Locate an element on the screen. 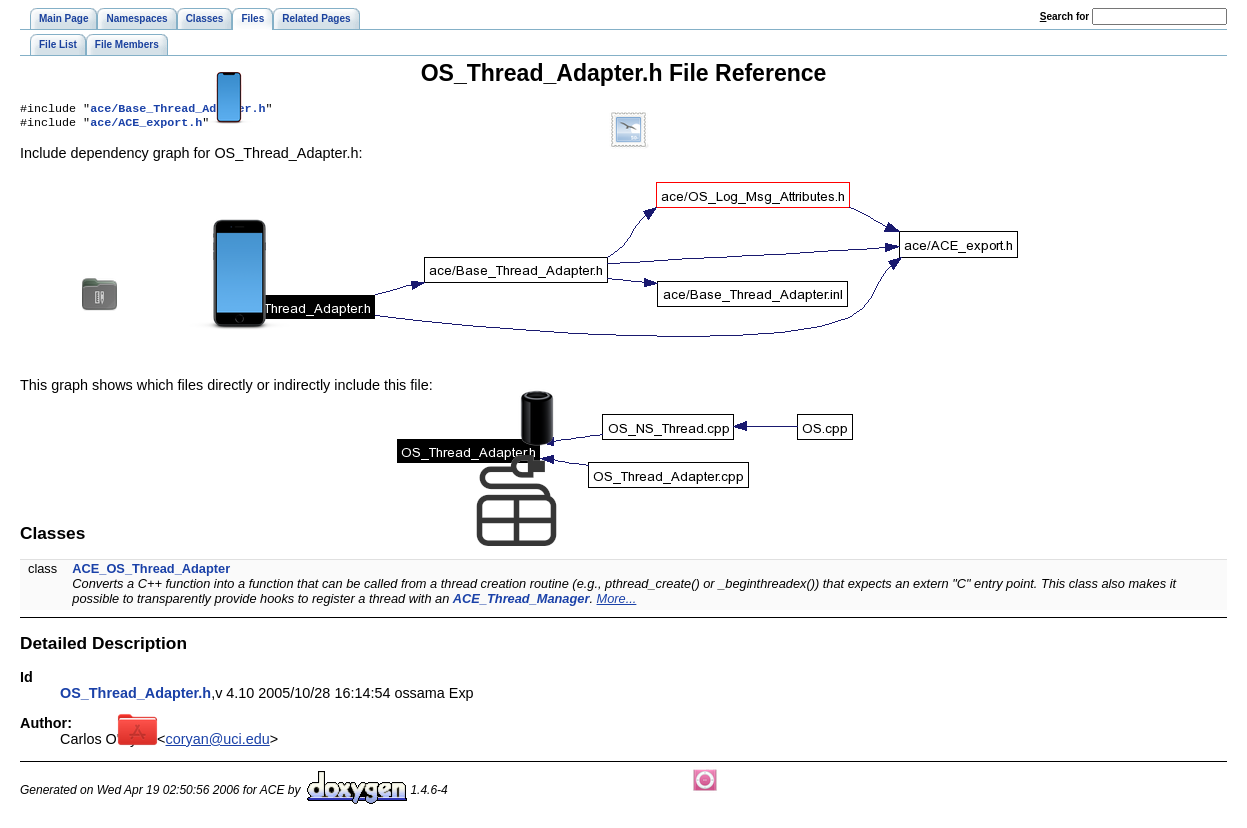 Image resolution: width=1247 pixels, height=828 pixels. send an email message is located at coordinates (628, 130).